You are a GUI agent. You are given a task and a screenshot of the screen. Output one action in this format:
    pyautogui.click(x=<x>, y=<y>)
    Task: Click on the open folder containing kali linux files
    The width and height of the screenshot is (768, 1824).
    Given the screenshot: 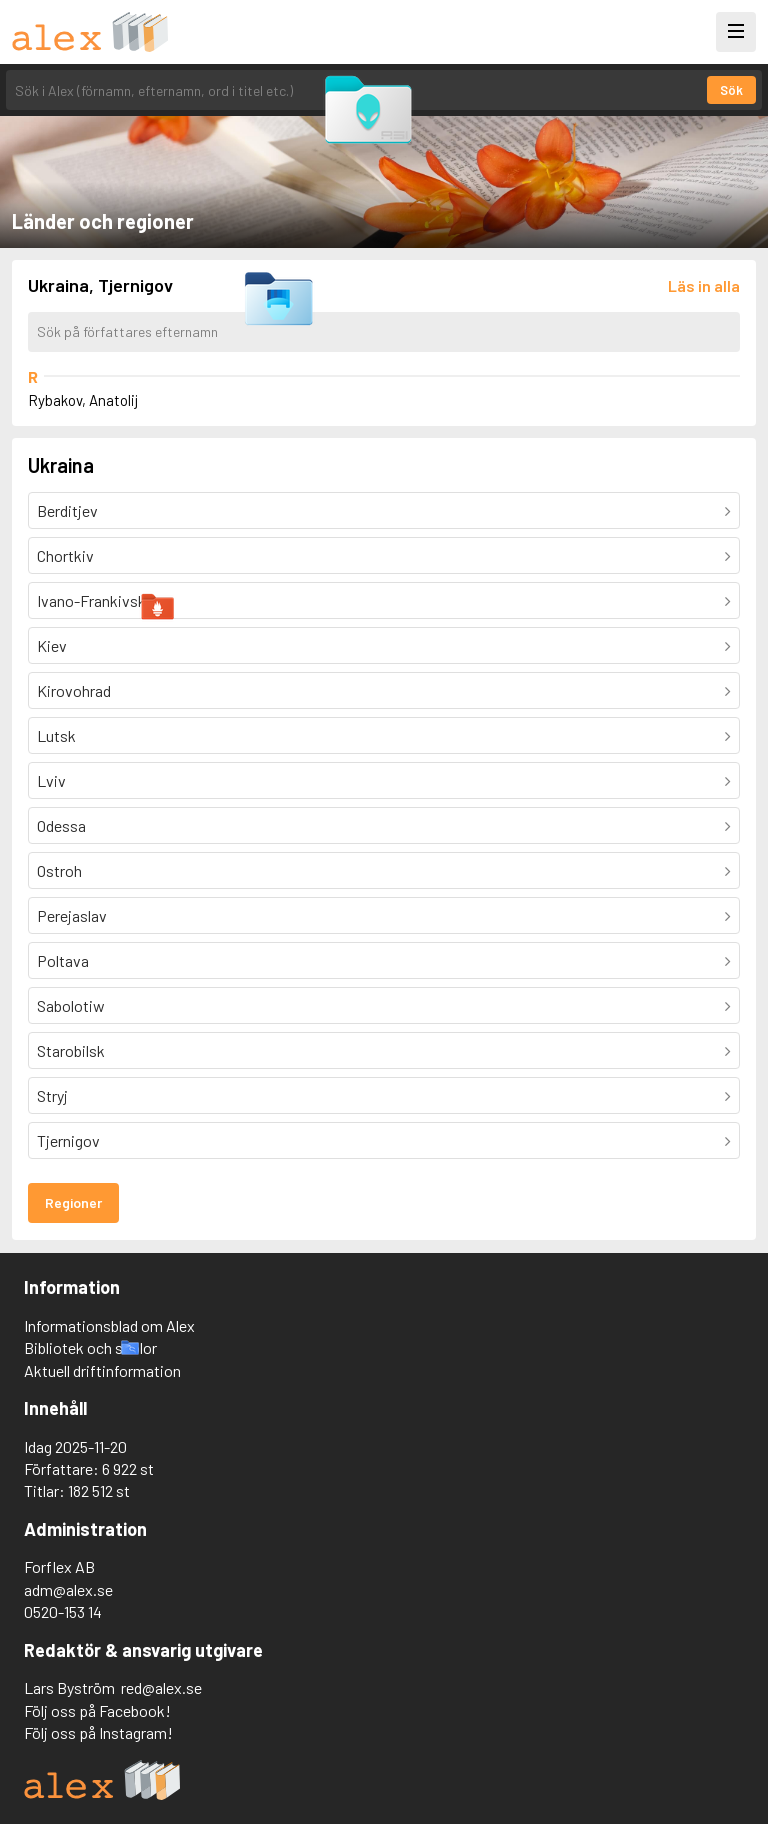 What is the action you would take?
    pyautogui.click(x=130, y=1348)
    